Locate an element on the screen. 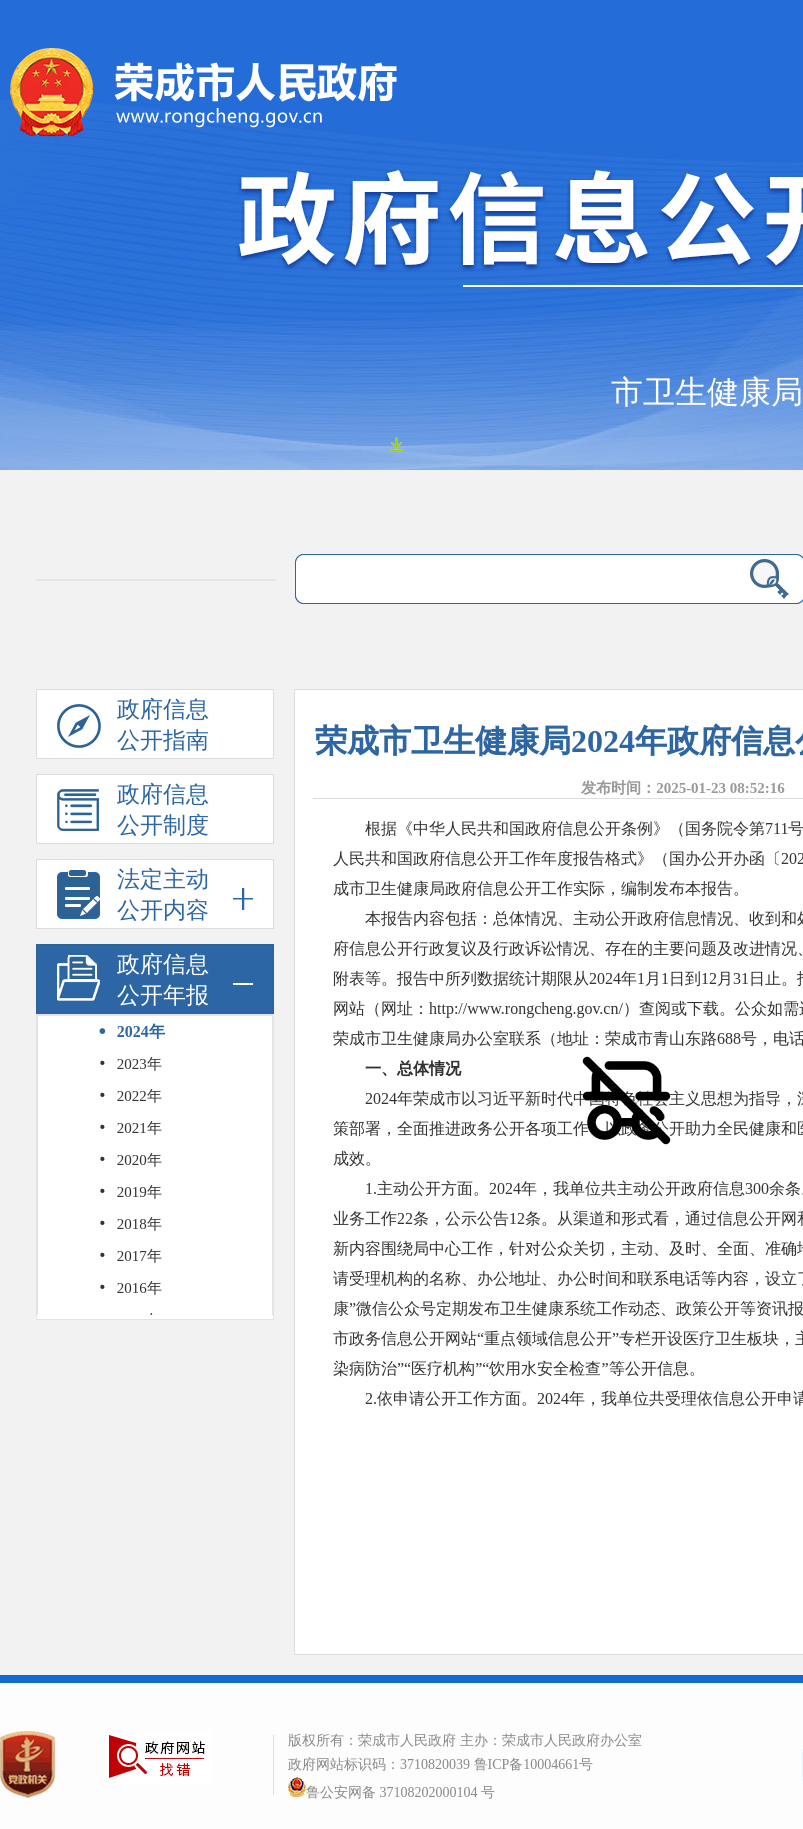 The height and width of the screenshot is (1829, 803). disable incognito or private browsing mode is located at coordinates (626, 1100).